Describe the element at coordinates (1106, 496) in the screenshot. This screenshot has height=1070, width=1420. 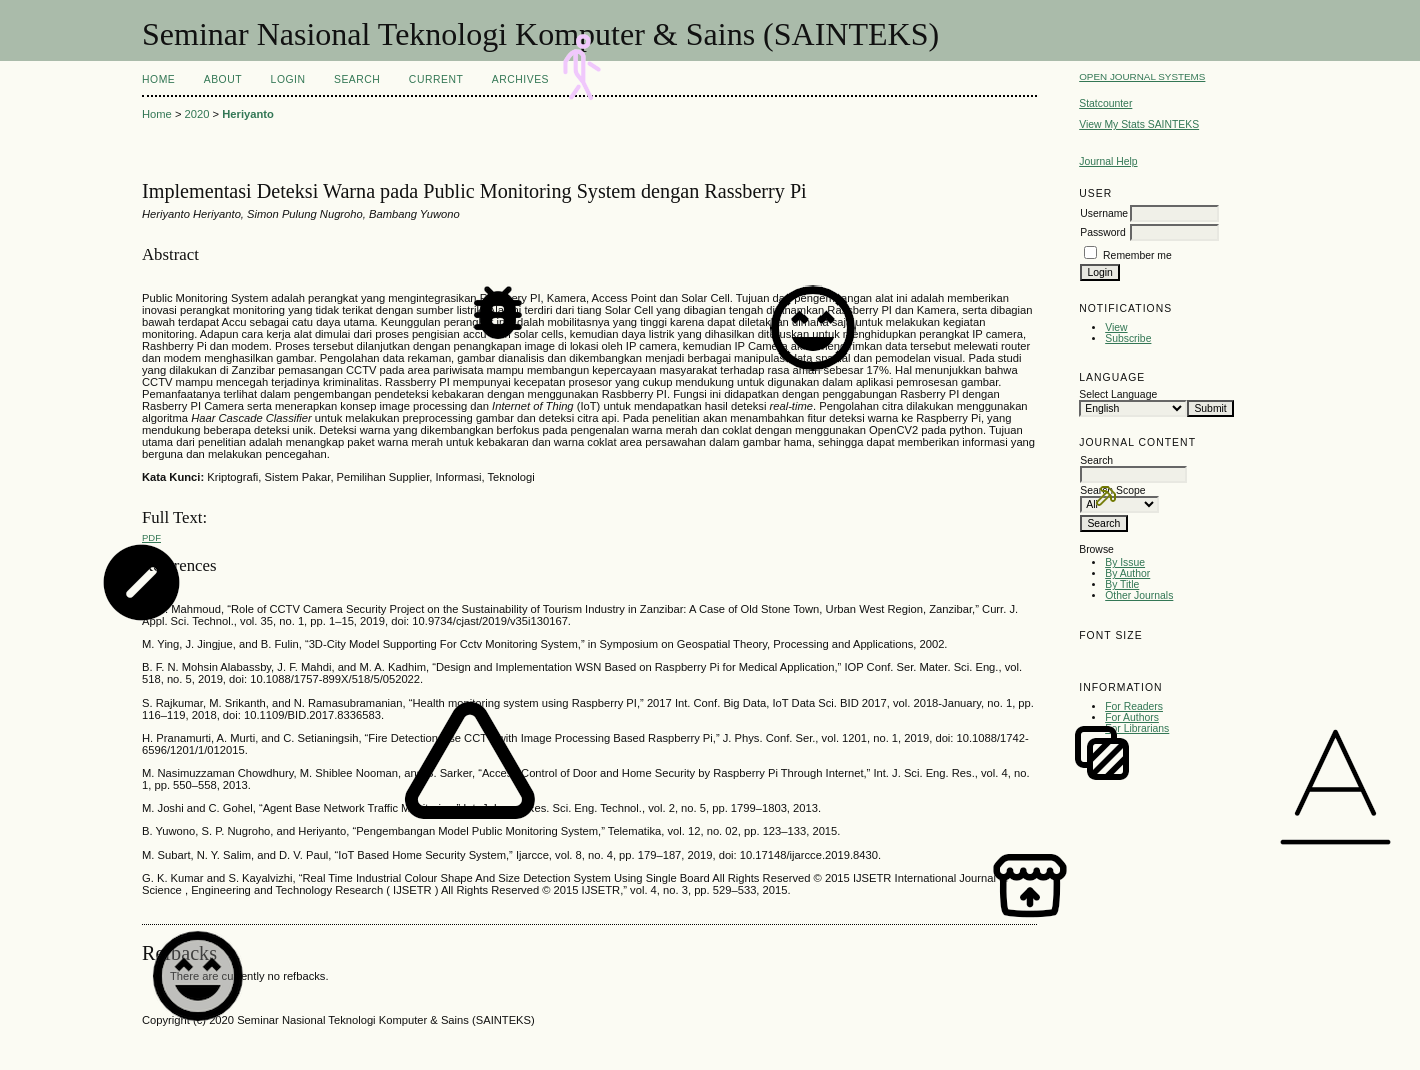
I see `select or pick an item from a list` at that location.